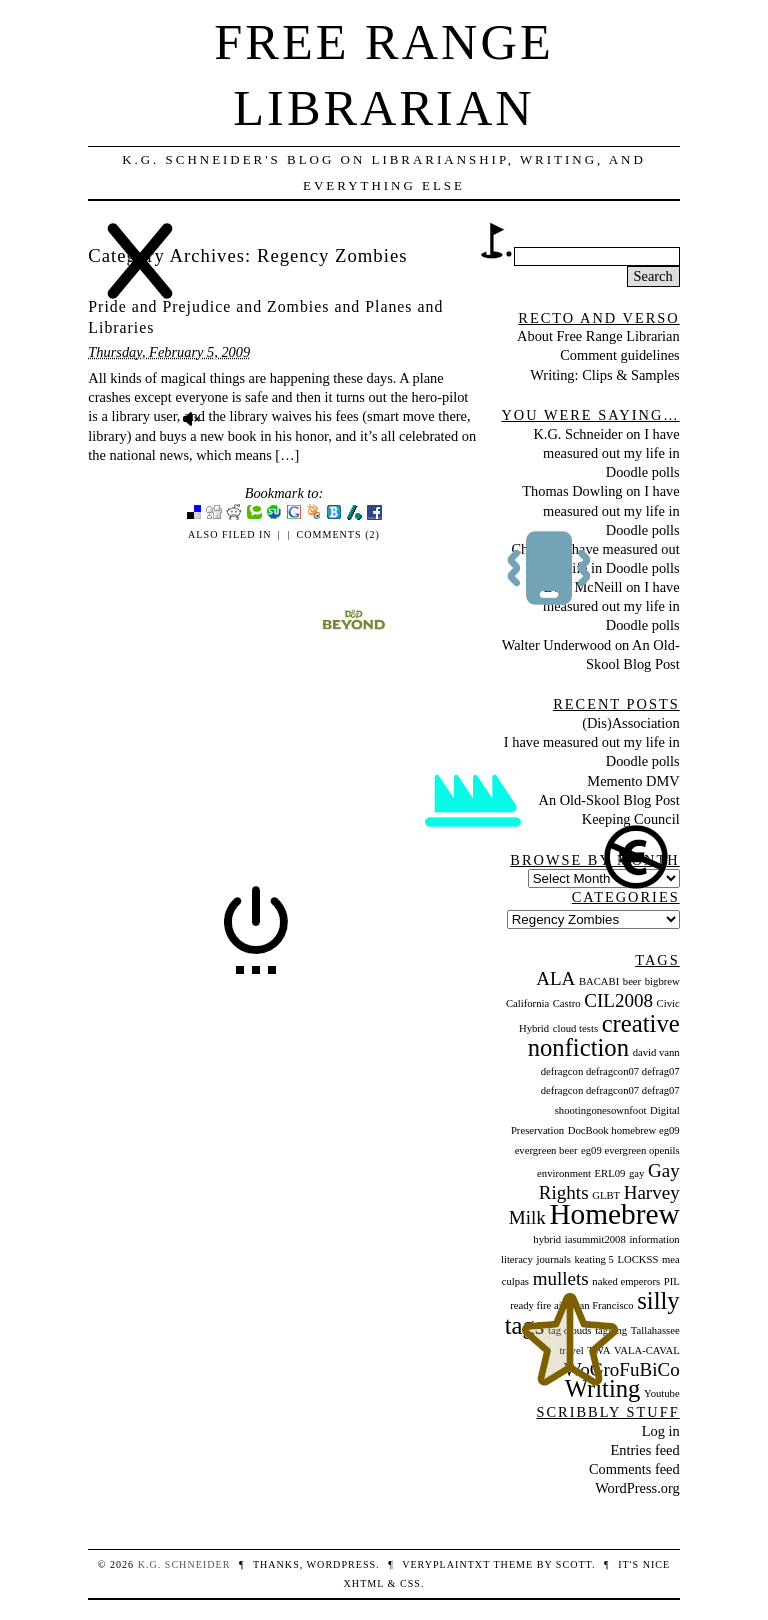  What do you see at coordinates (353, 619) in the screenshot?
I see `open D&D Beyond app or website` at bounding box center [353, 619].